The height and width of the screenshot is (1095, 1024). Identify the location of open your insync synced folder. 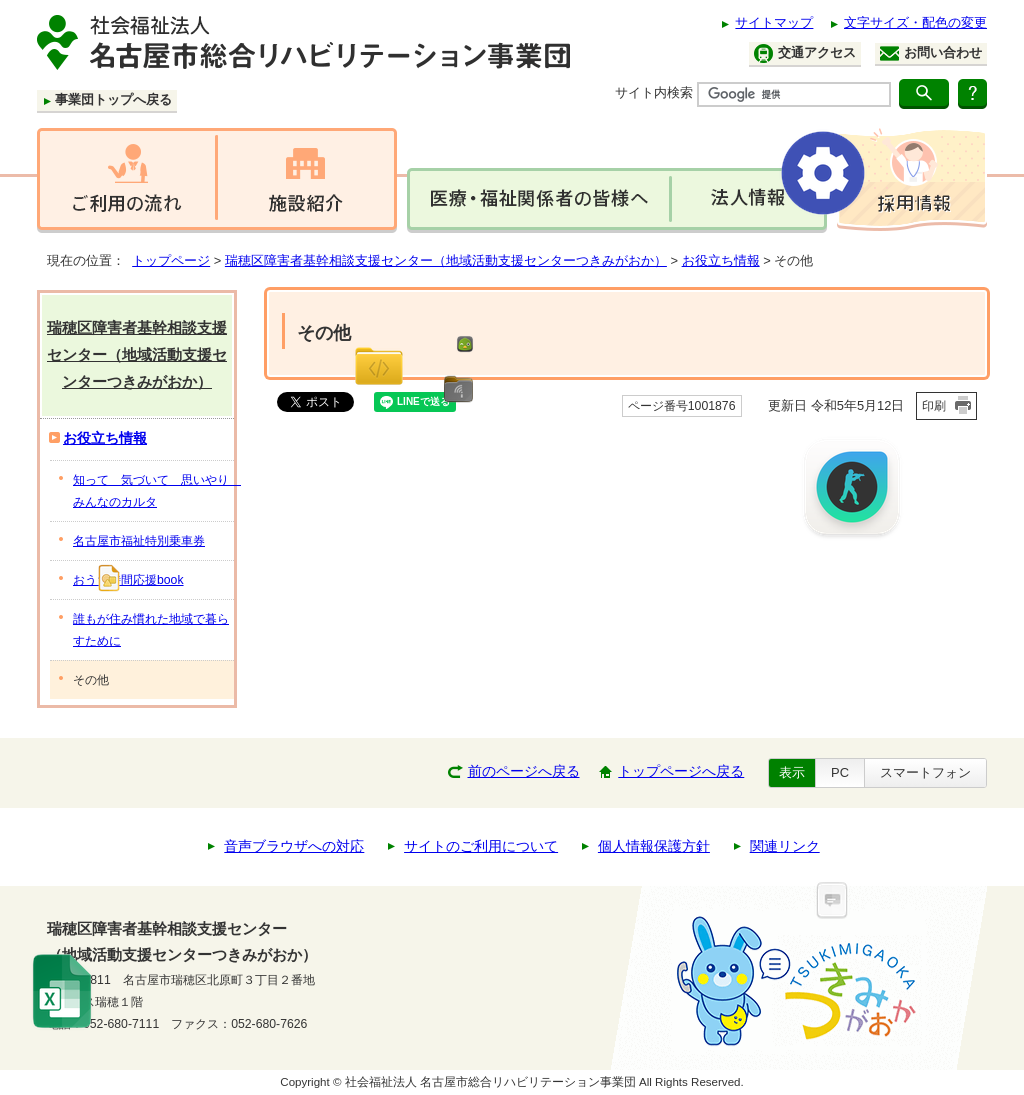
(458, 388).